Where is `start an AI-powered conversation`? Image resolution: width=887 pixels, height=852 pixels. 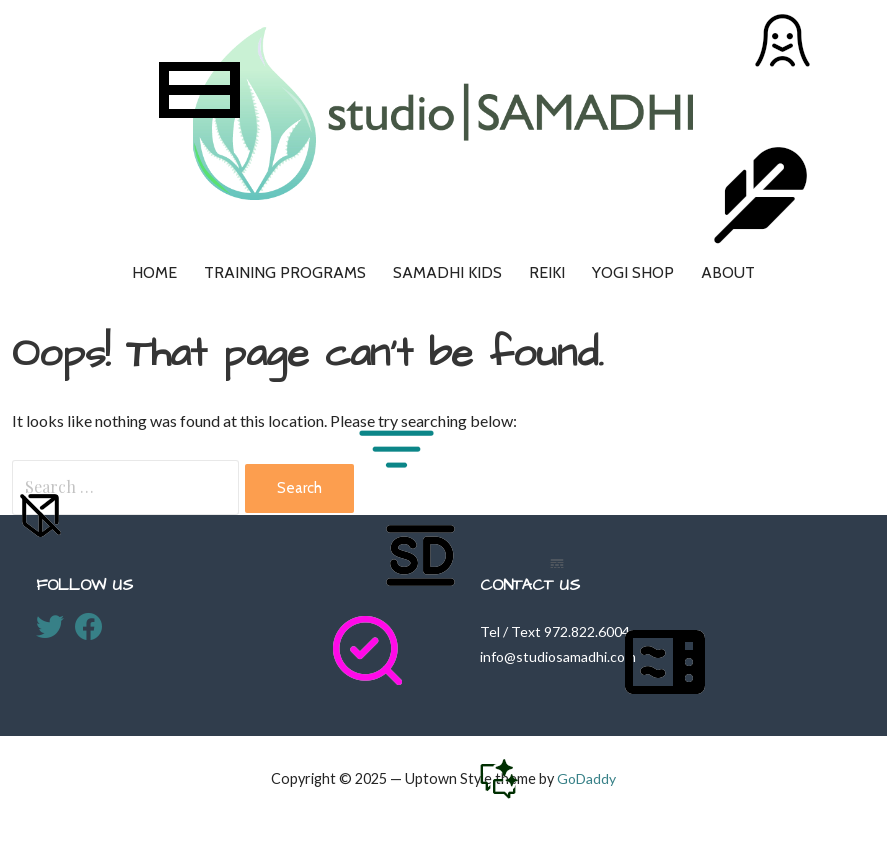 start an AI-powered conversation is located at coordinates (498, 779).